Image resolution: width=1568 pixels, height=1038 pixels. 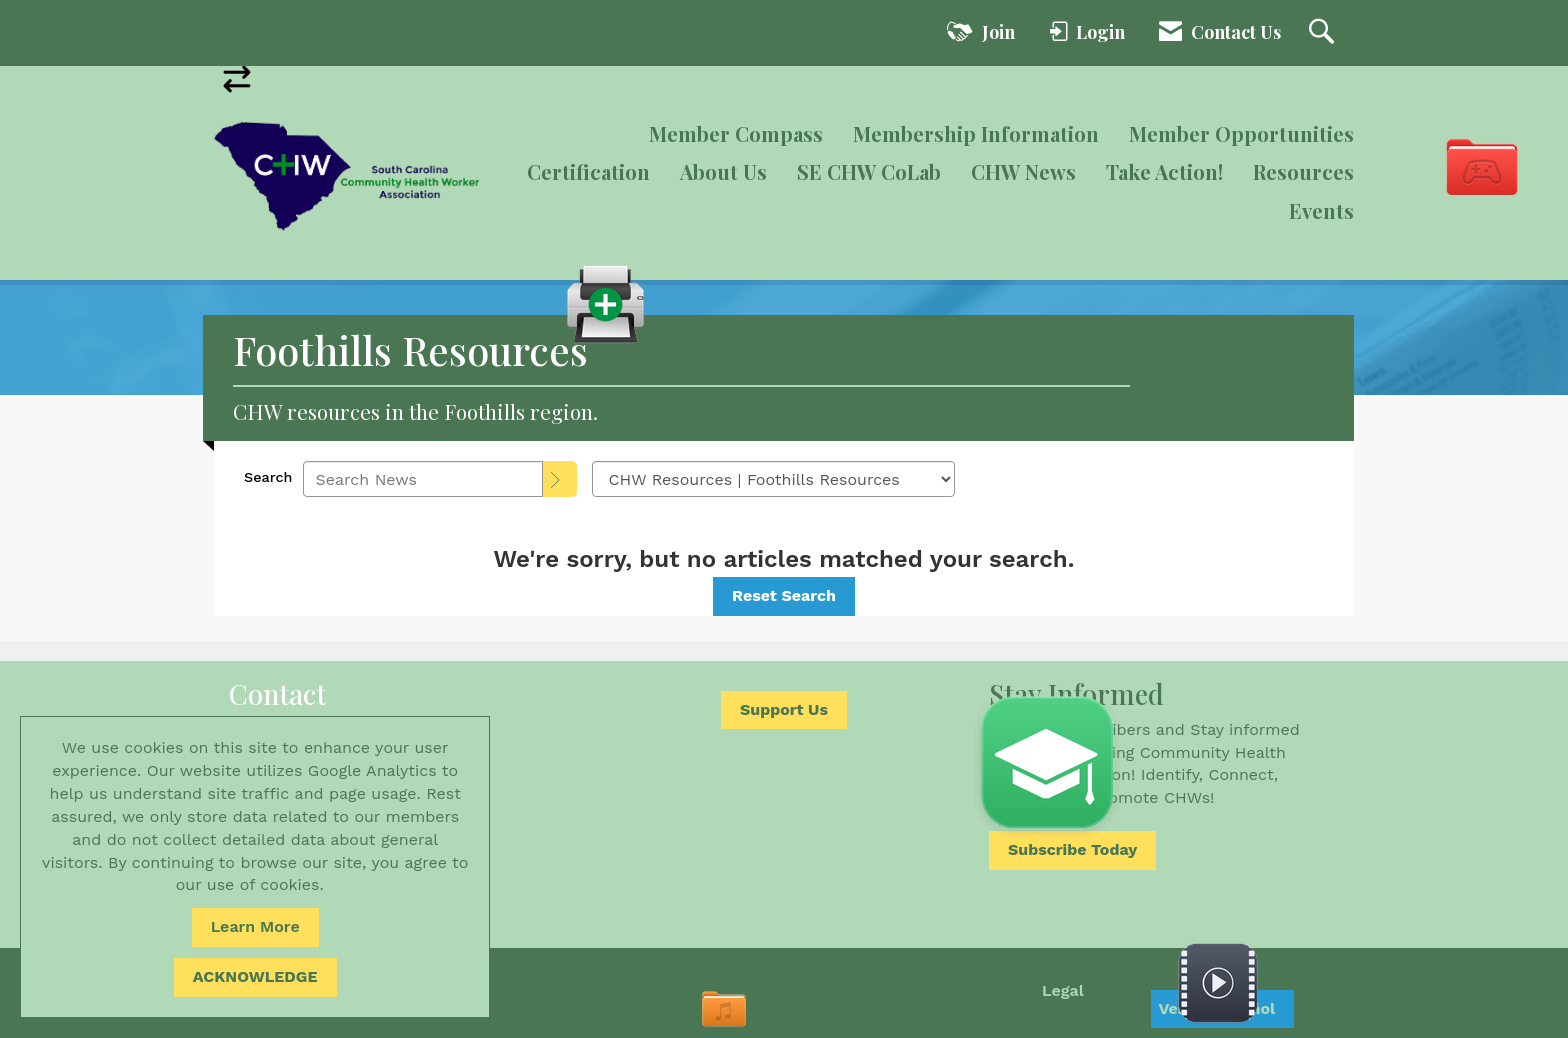 I want to click on add a new printer to your system, so click(x=605, y=304).